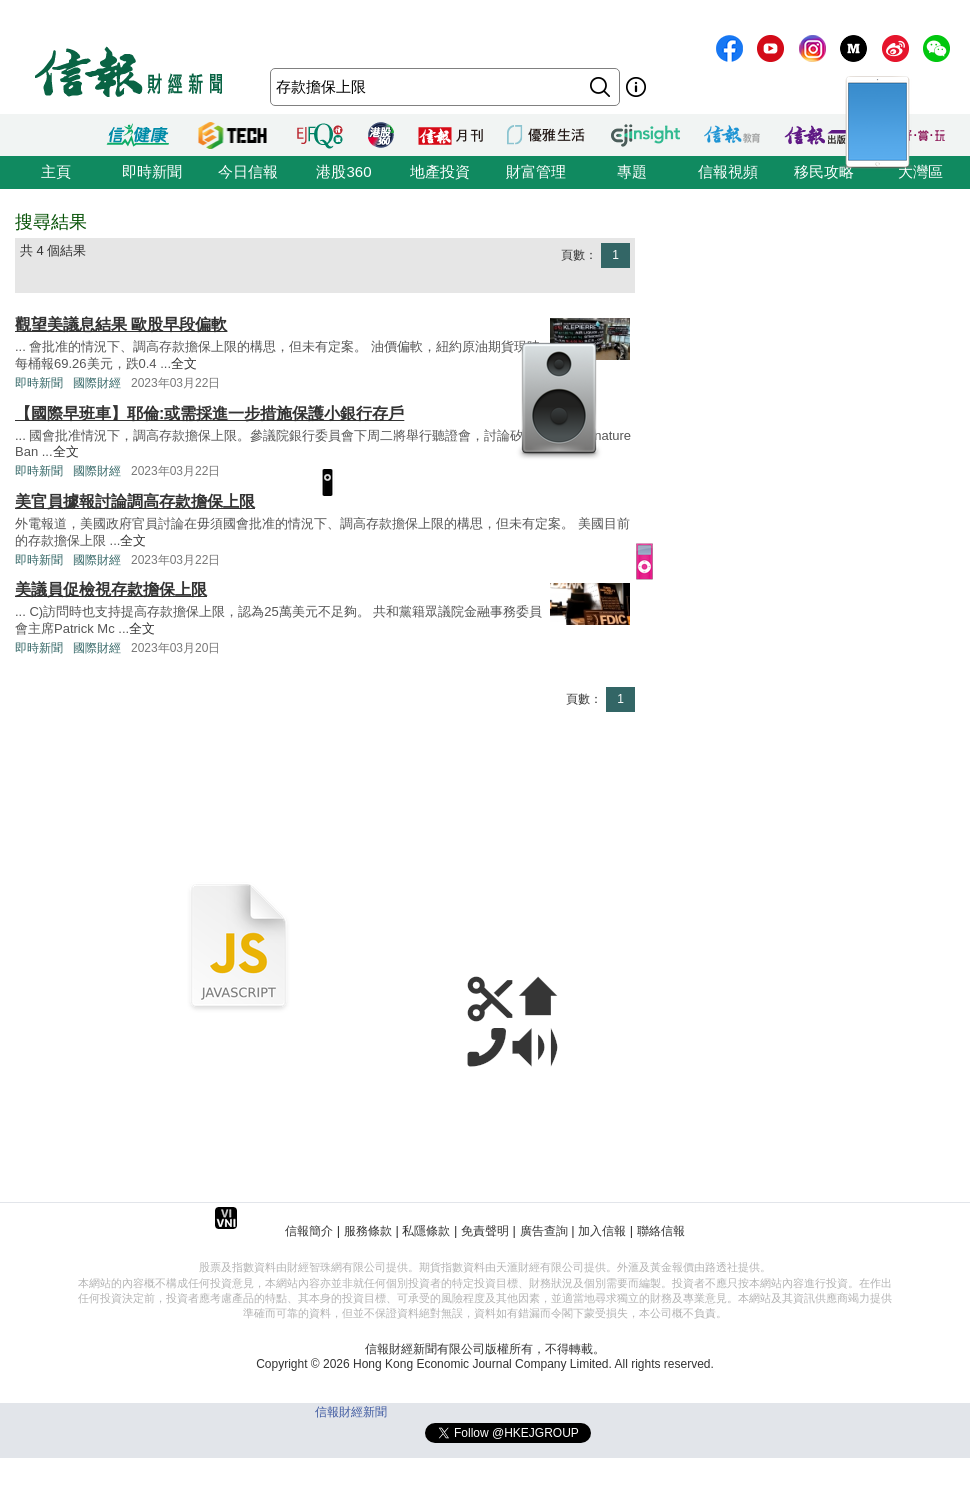 The image size is (970, 1498). What do you see at coordinates (512, 1021) in the screenshot?
I see `open GTK icon browser application` at bounding box center [512, 1021].